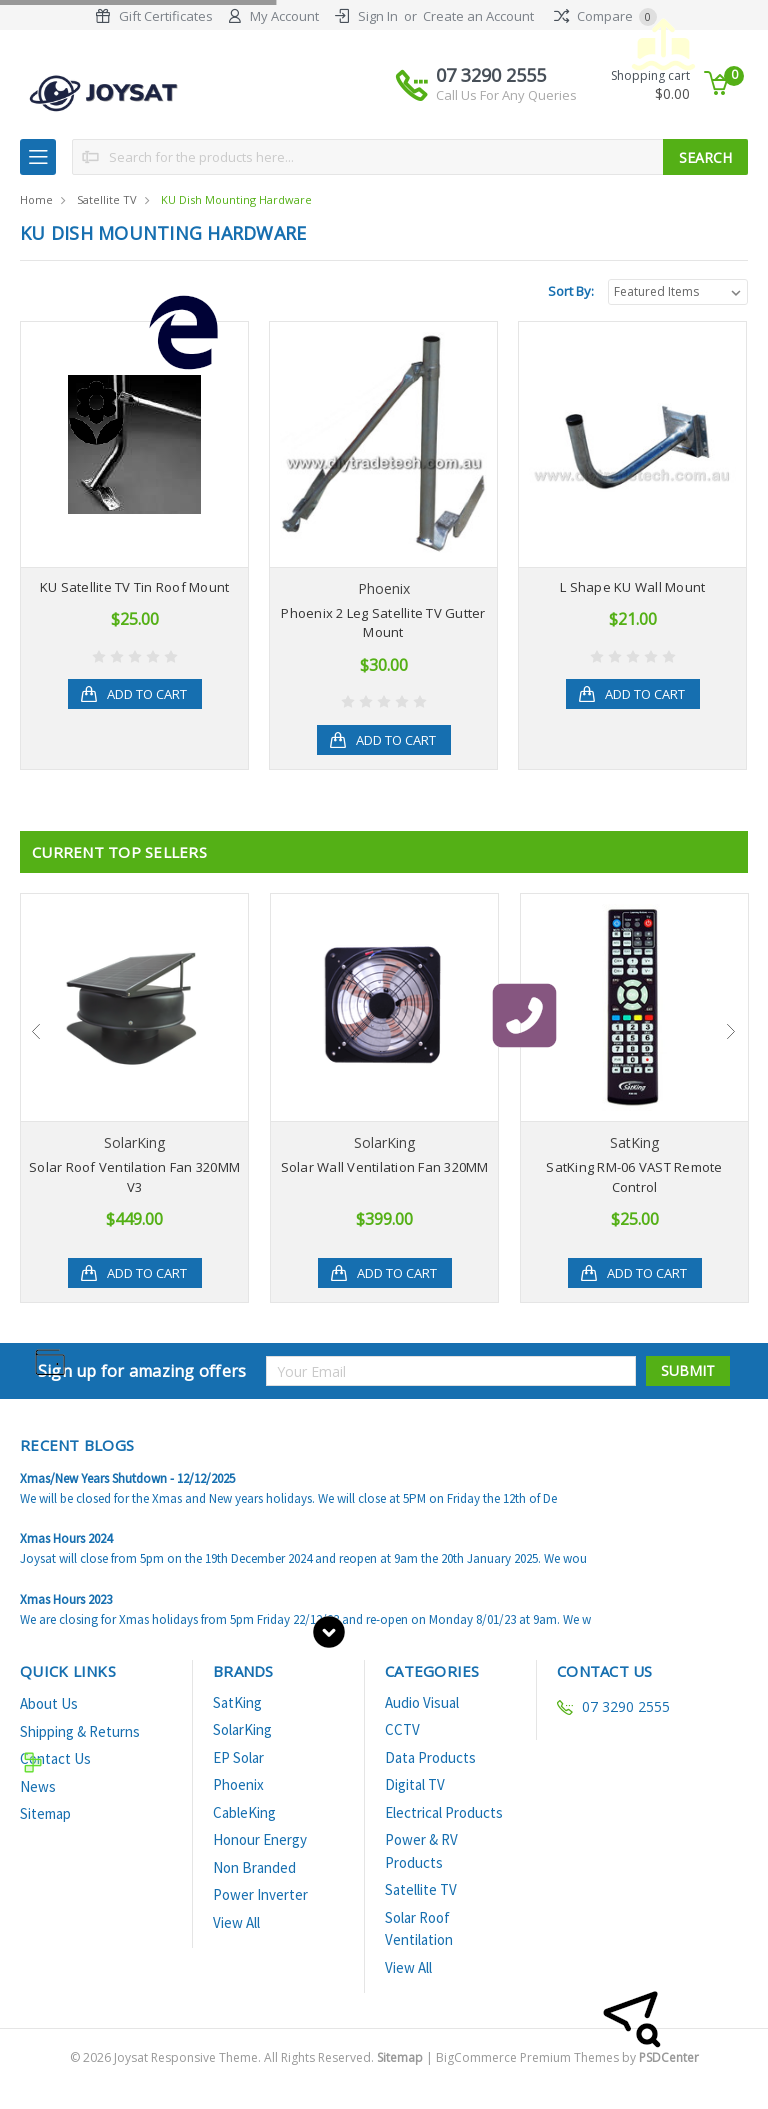 This screenshot has width=768, height=2109. What do you see at coordinates (31, 1762) in the screenshot?
I see `open Replit coding environment` at bounding box center [31, 1762].